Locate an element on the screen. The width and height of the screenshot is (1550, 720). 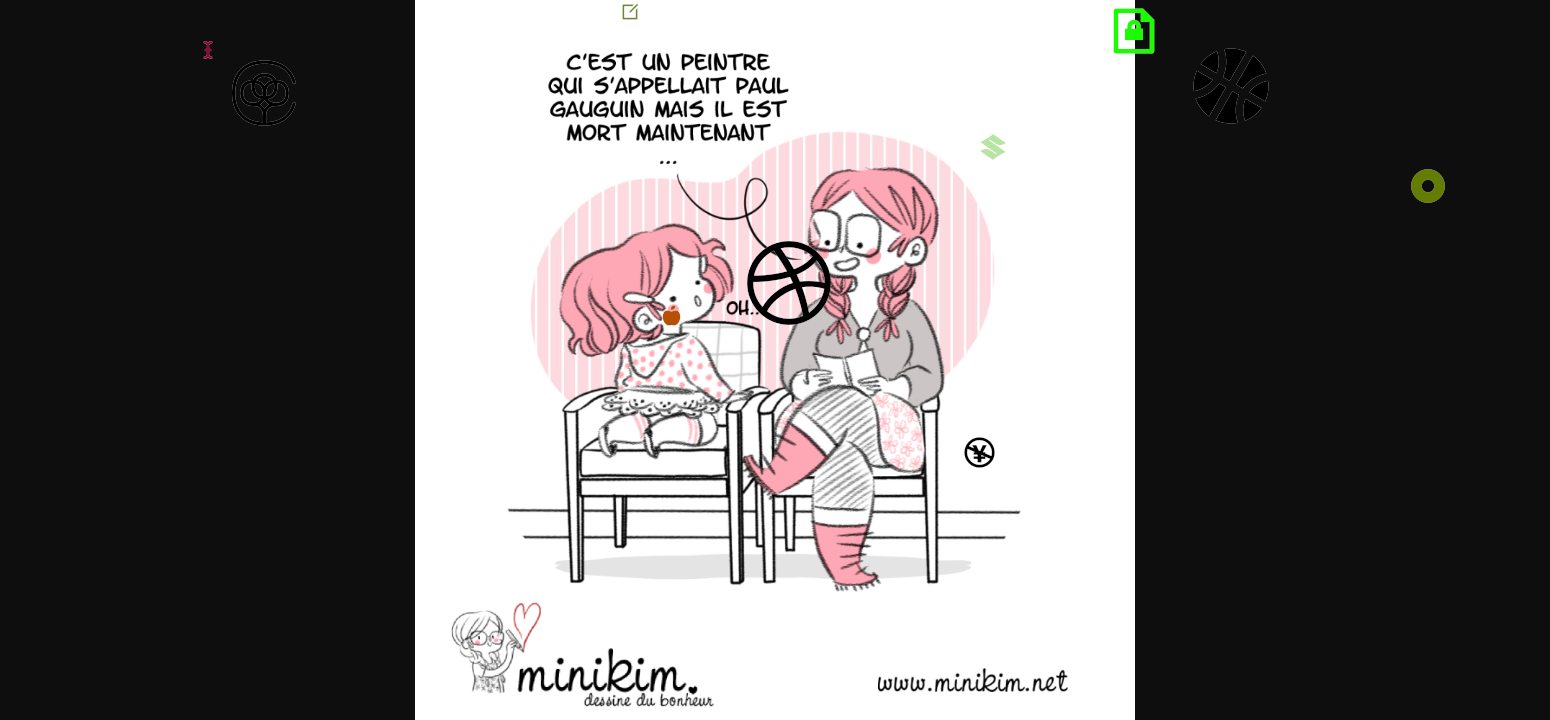
view a locked or protected file is located at coordinates (1134, 31).